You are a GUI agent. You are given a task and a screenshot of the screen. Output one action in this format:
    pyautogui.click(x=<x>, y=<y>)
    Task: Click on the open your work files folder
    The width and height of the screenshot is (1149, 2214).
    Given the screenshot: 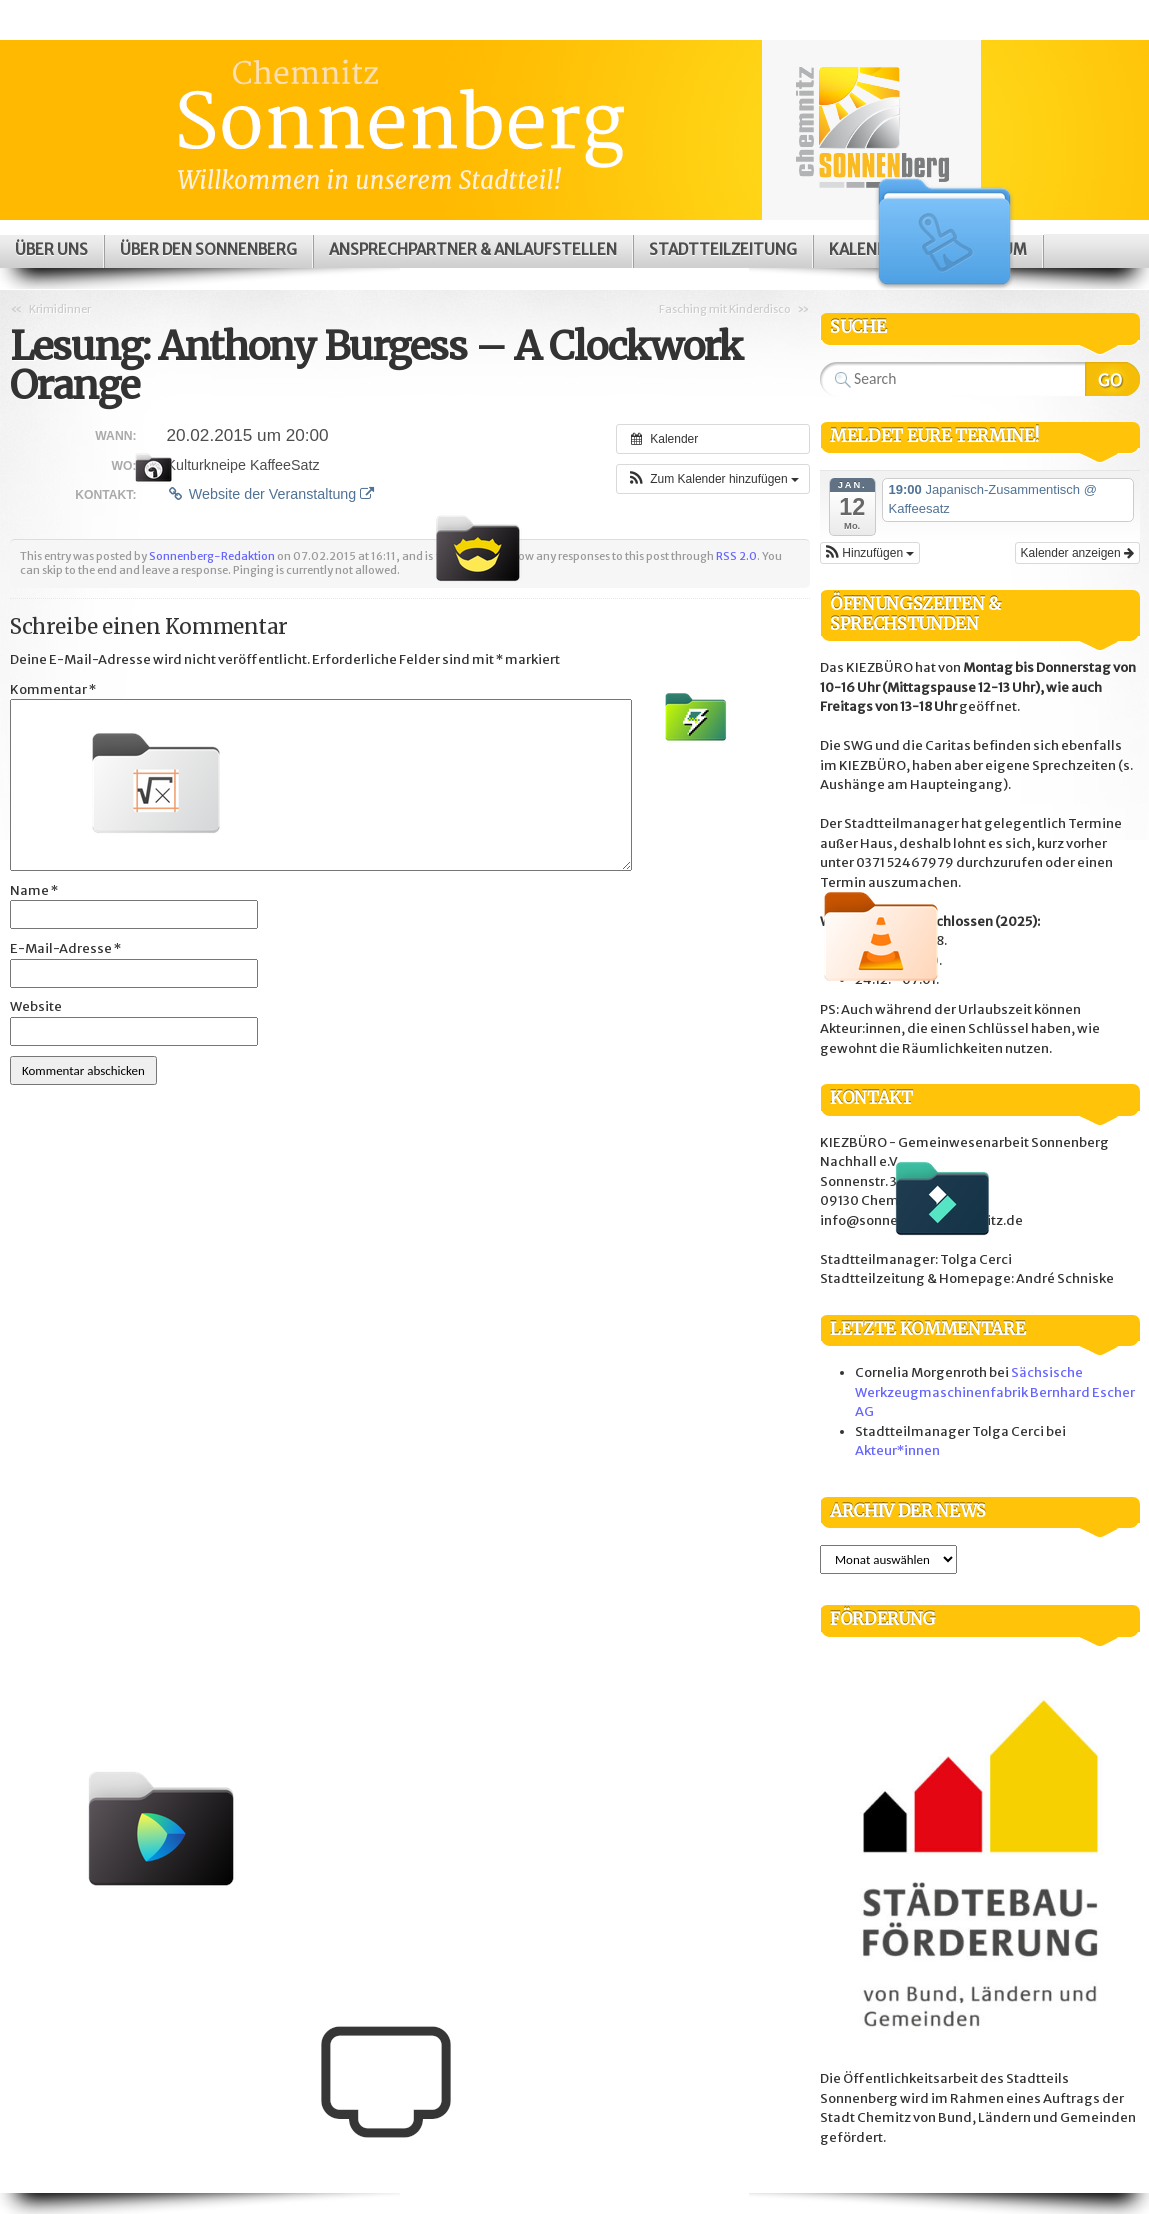 What is the action you would take?
    pyautogui.click(x=944, y=231)
    